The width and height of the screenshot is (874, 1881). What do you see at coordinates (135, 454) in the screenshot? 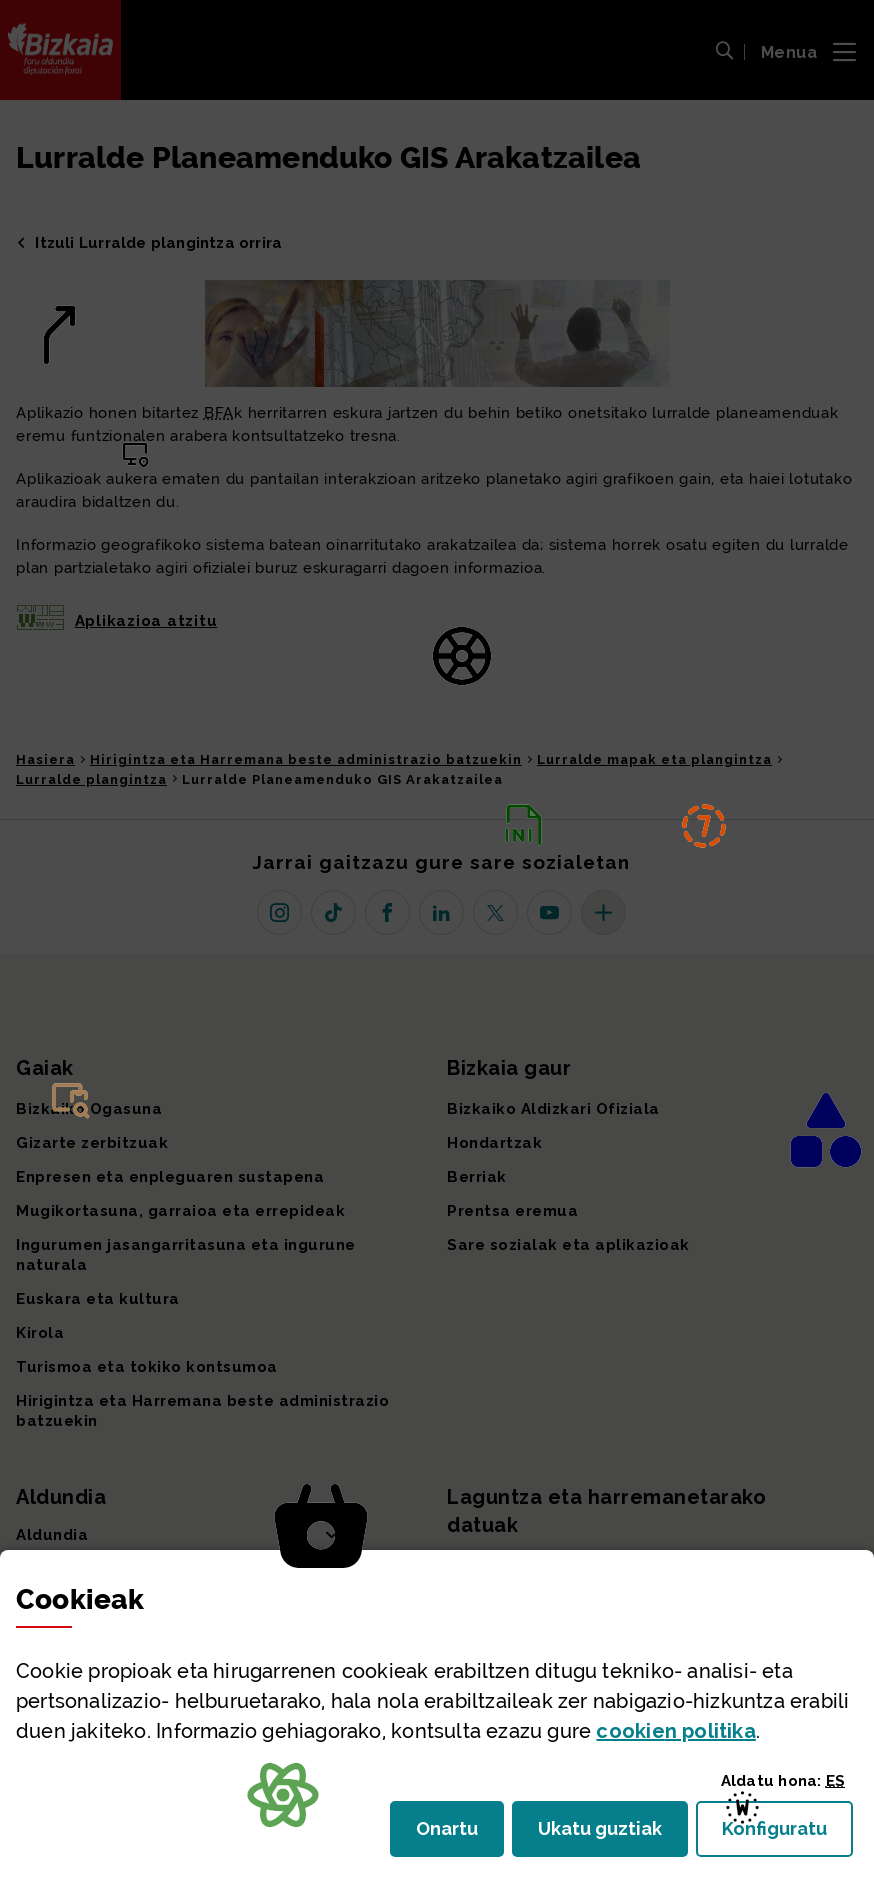
I see `pin this device to your workspace` at bounding box center [135, 454].